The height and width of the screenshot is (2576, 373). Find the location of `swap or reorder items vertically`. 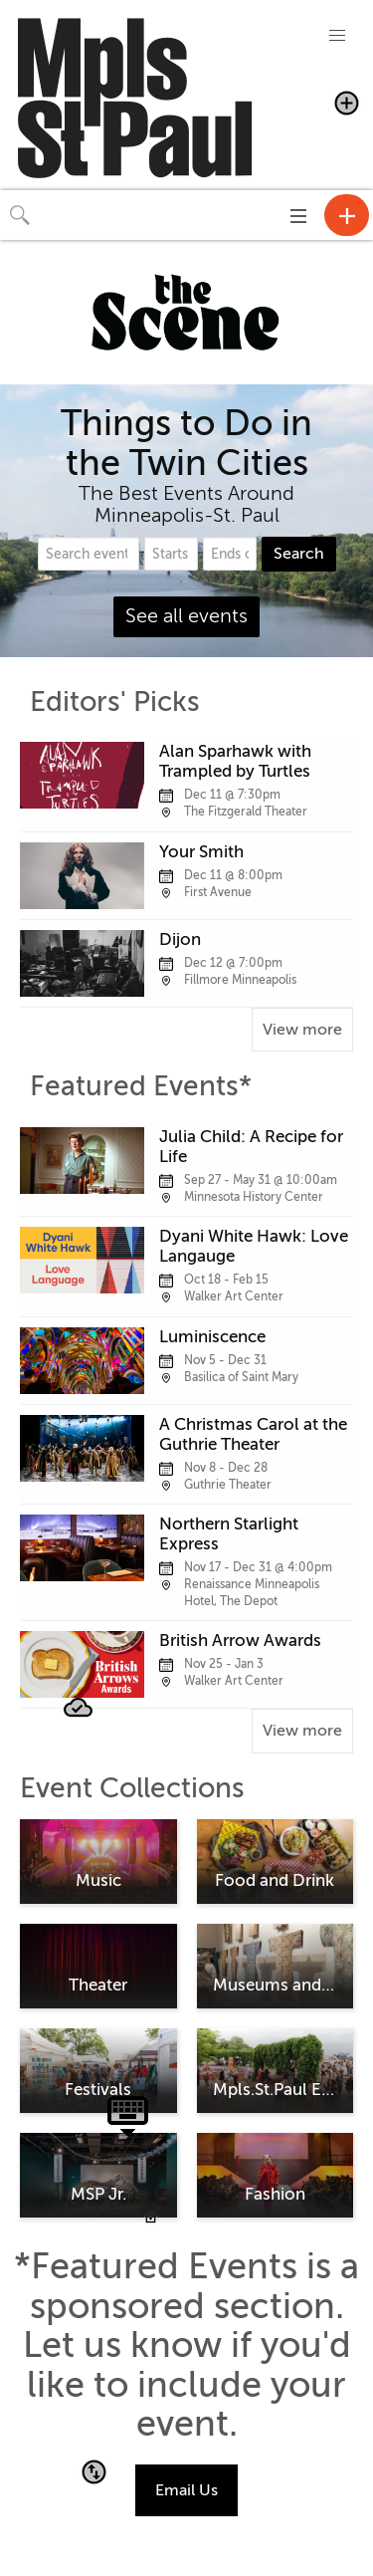

swap or reorder items vertically is located at coordinates (93, 2471).